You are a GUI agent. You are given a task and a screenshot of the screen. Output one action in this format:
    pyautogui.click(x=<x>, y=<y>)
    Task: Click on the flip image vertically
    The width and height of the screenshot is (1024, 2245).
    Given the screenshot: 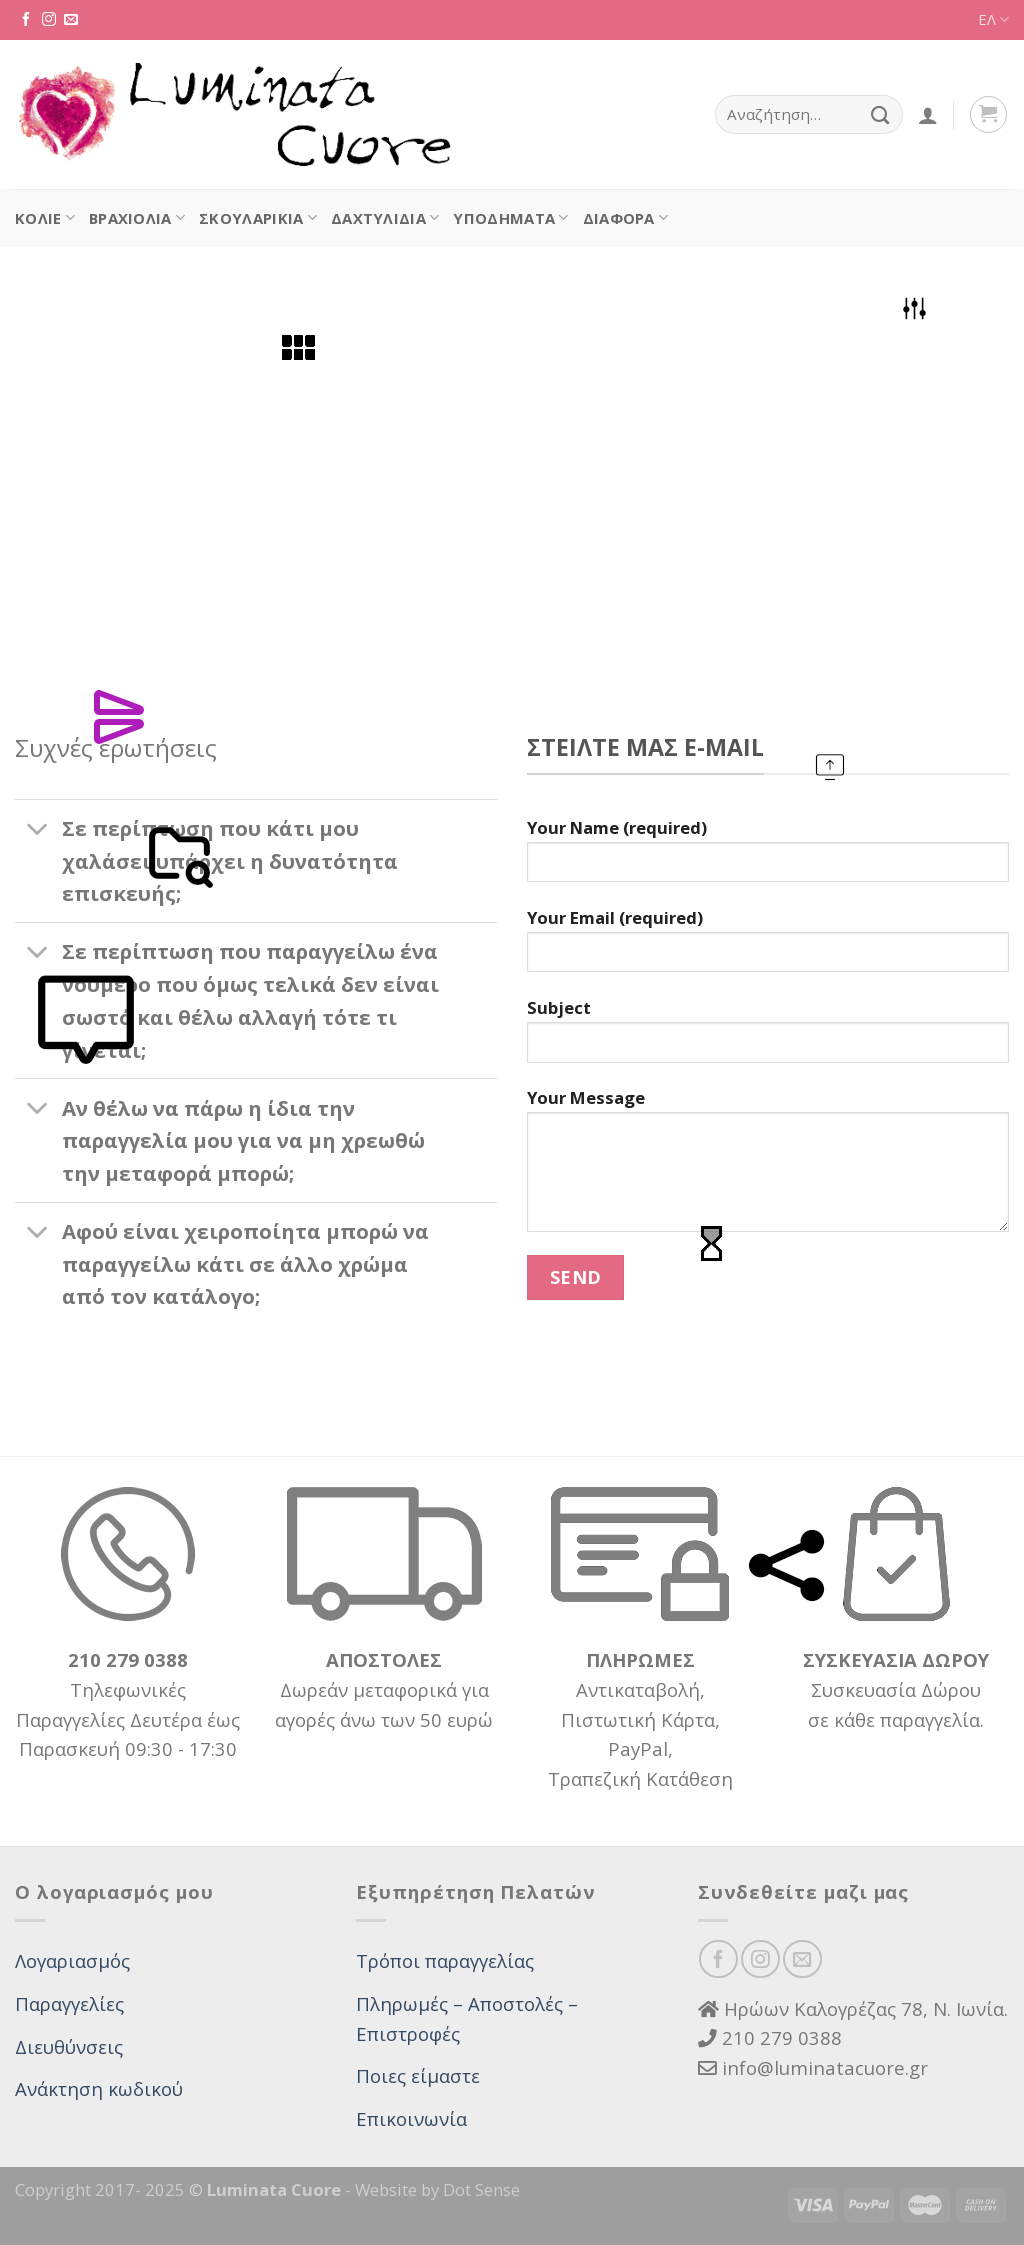 What is the action you would take?
    pyautogui.click(x=117, y=717)
    